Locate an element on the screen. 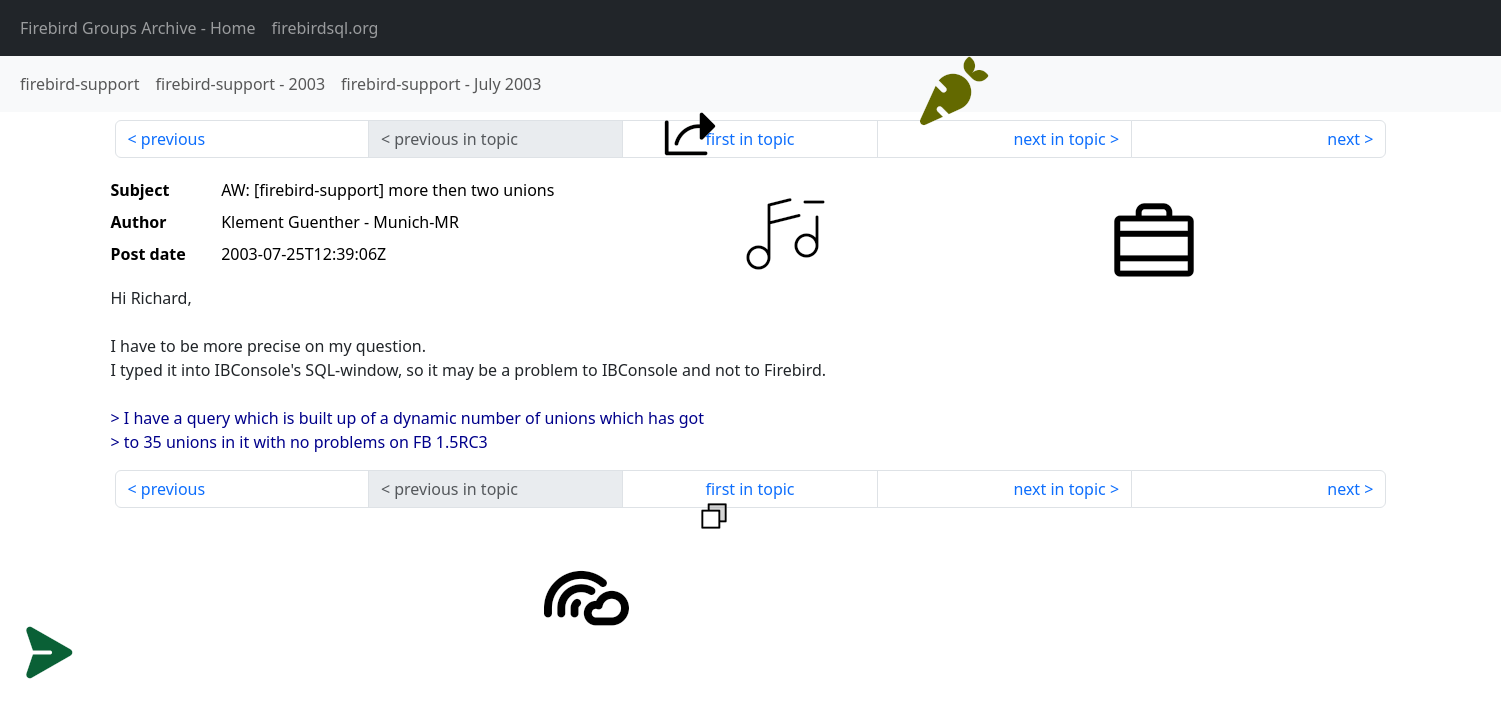  send a message is located at coordinates (46, 652).